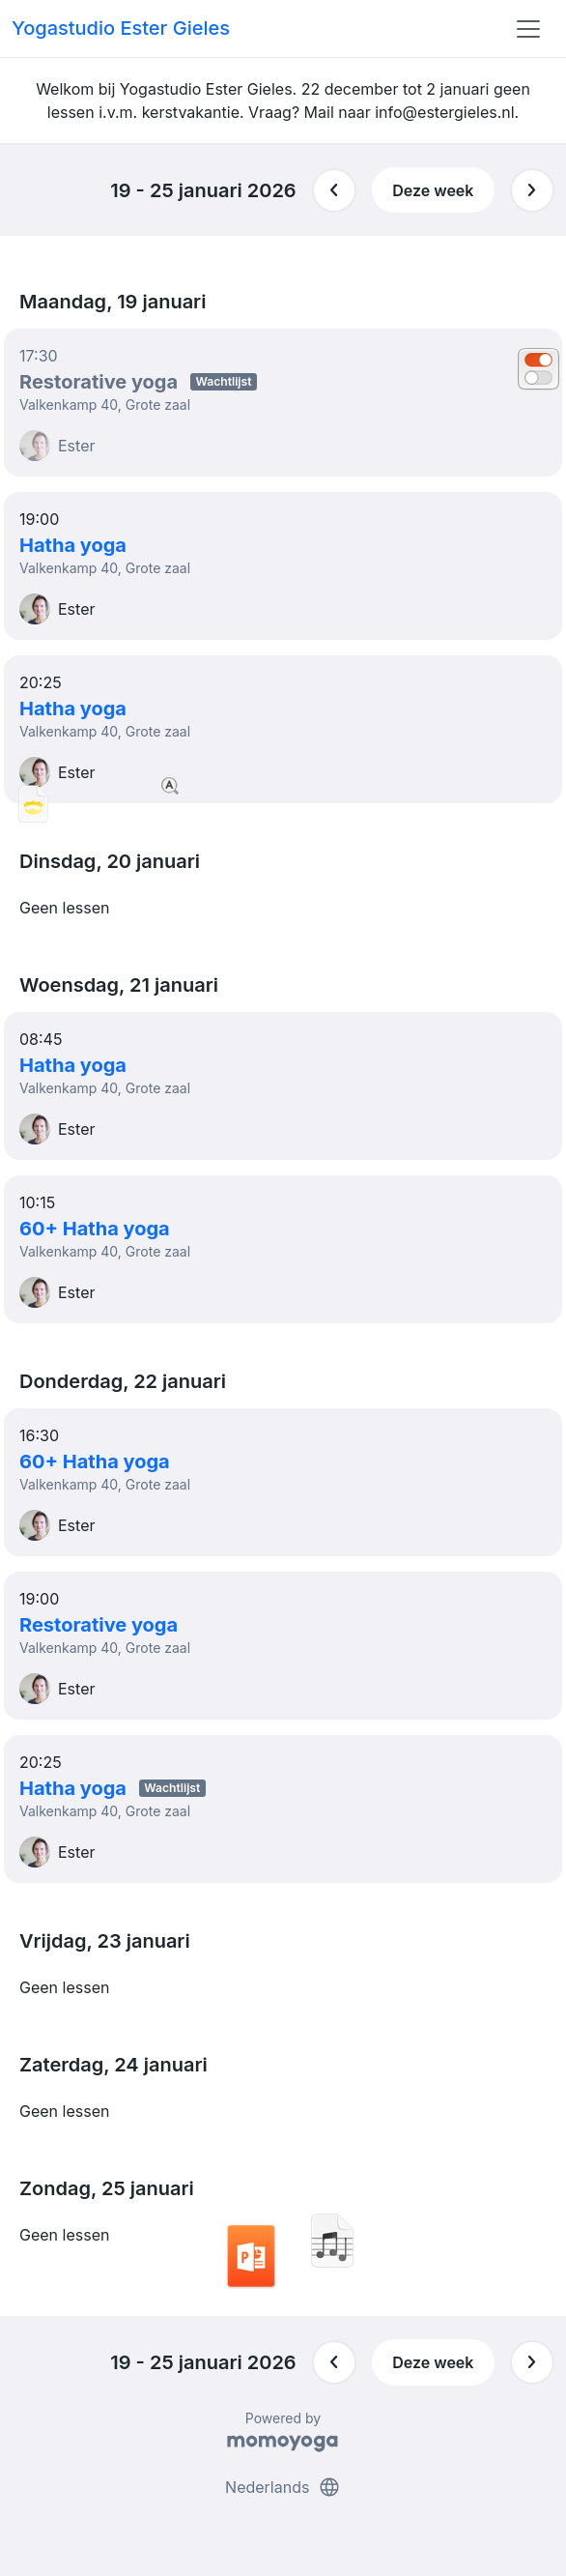 Image resolution: width=566 pixels, height=2576 pixels. I want to click on presentation template file type indicator, so click(251, 2257).